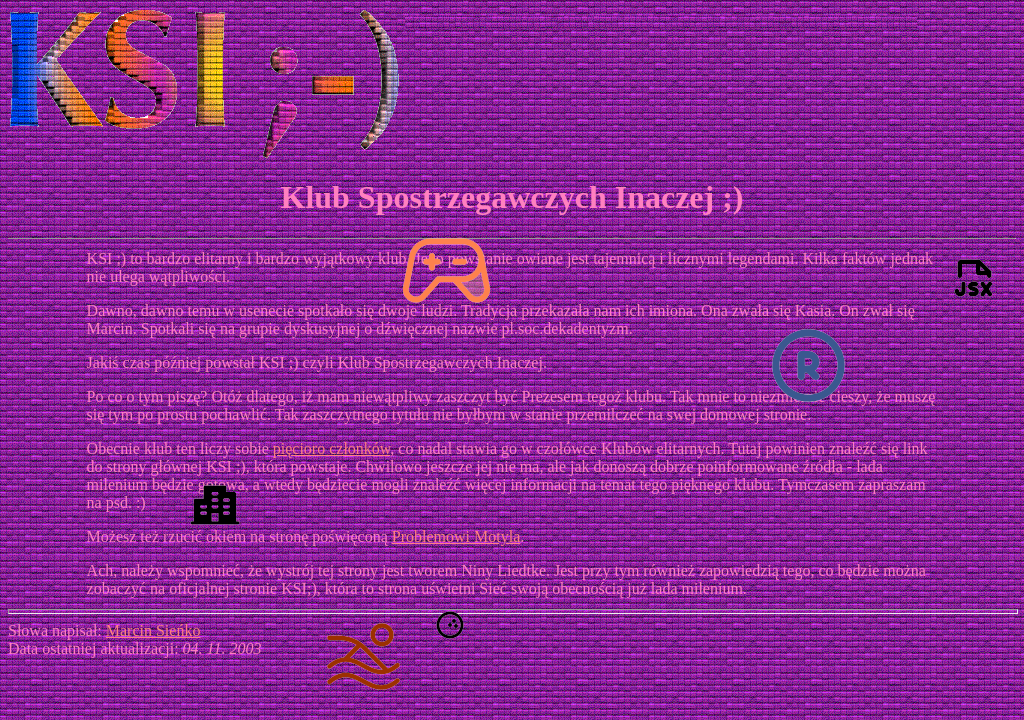  Describe the element at coordinates (446, 270) in the screenshot. I see `access games or gaming section` at that location.